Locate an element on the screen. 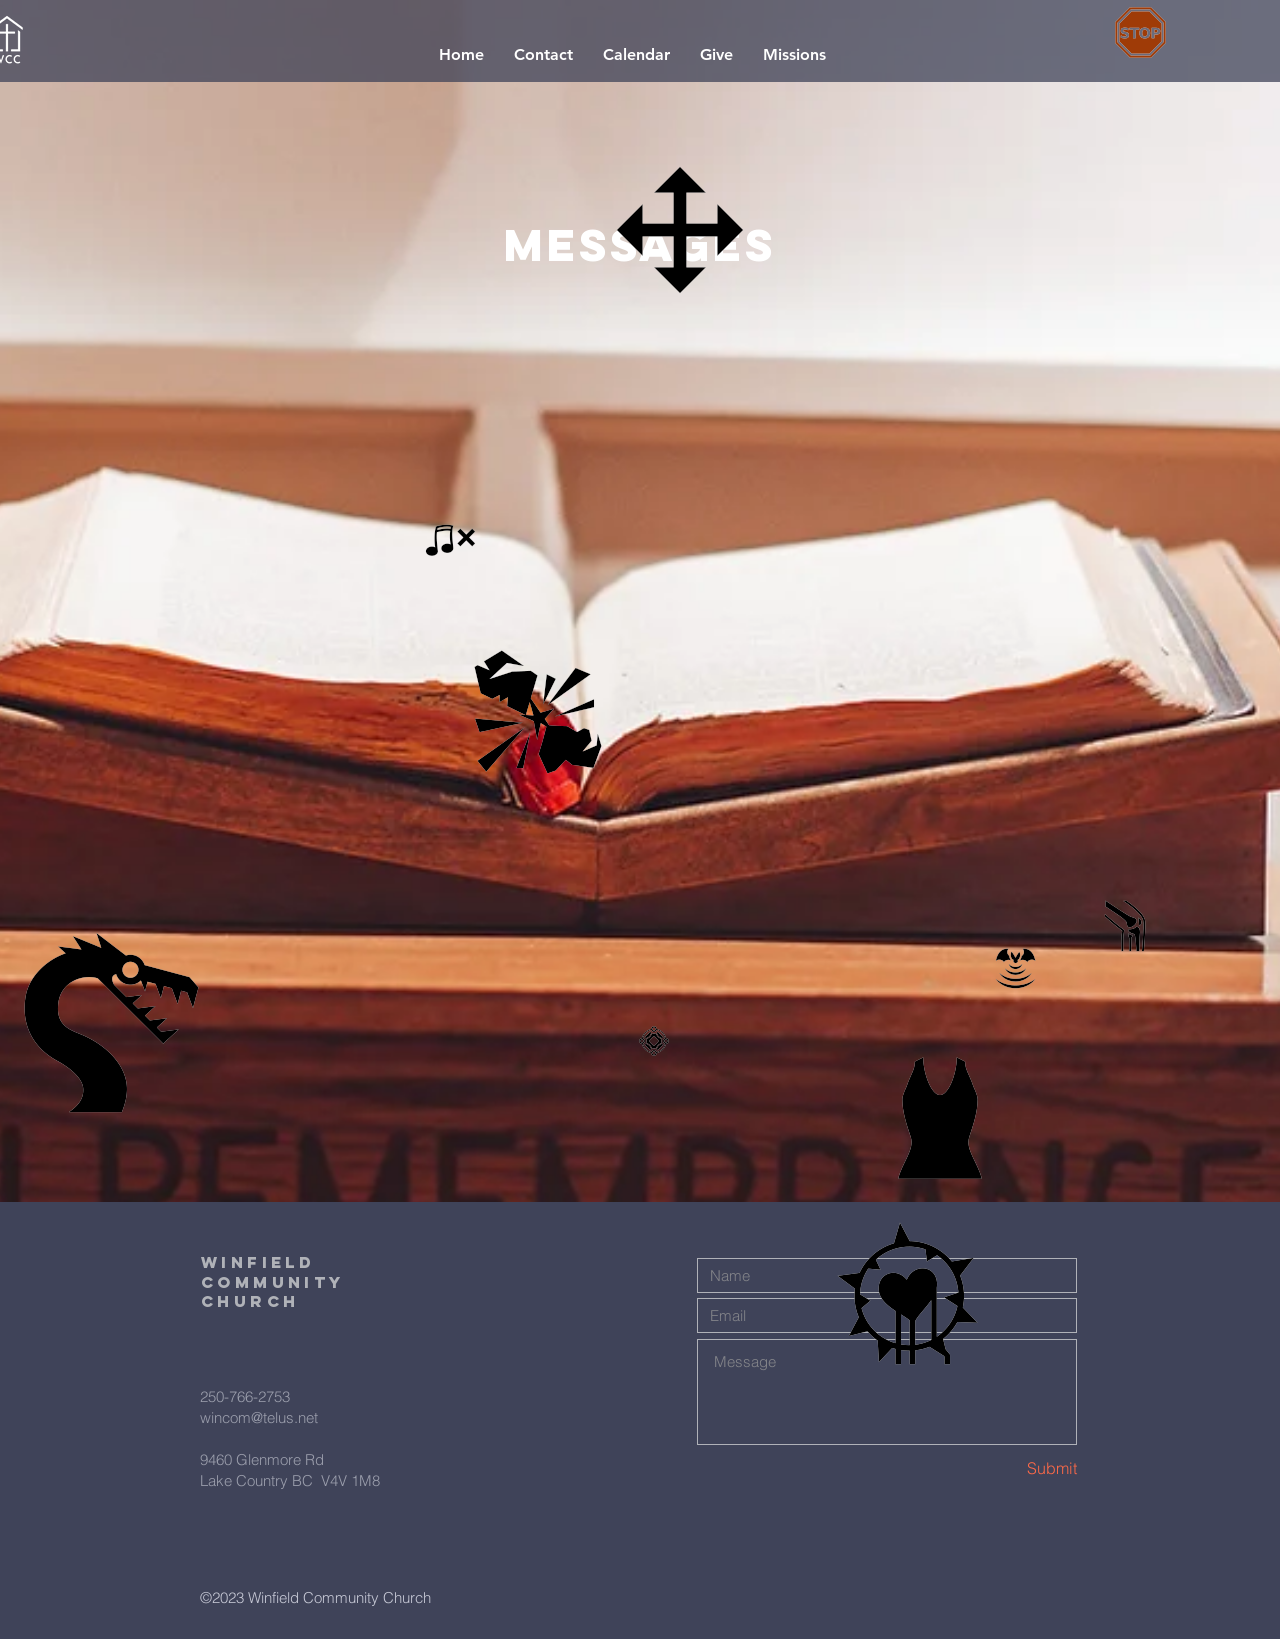 The height and width of the screenshot is (1639, 1280). network or connection hub icon is located at coordinates (654, 1041).